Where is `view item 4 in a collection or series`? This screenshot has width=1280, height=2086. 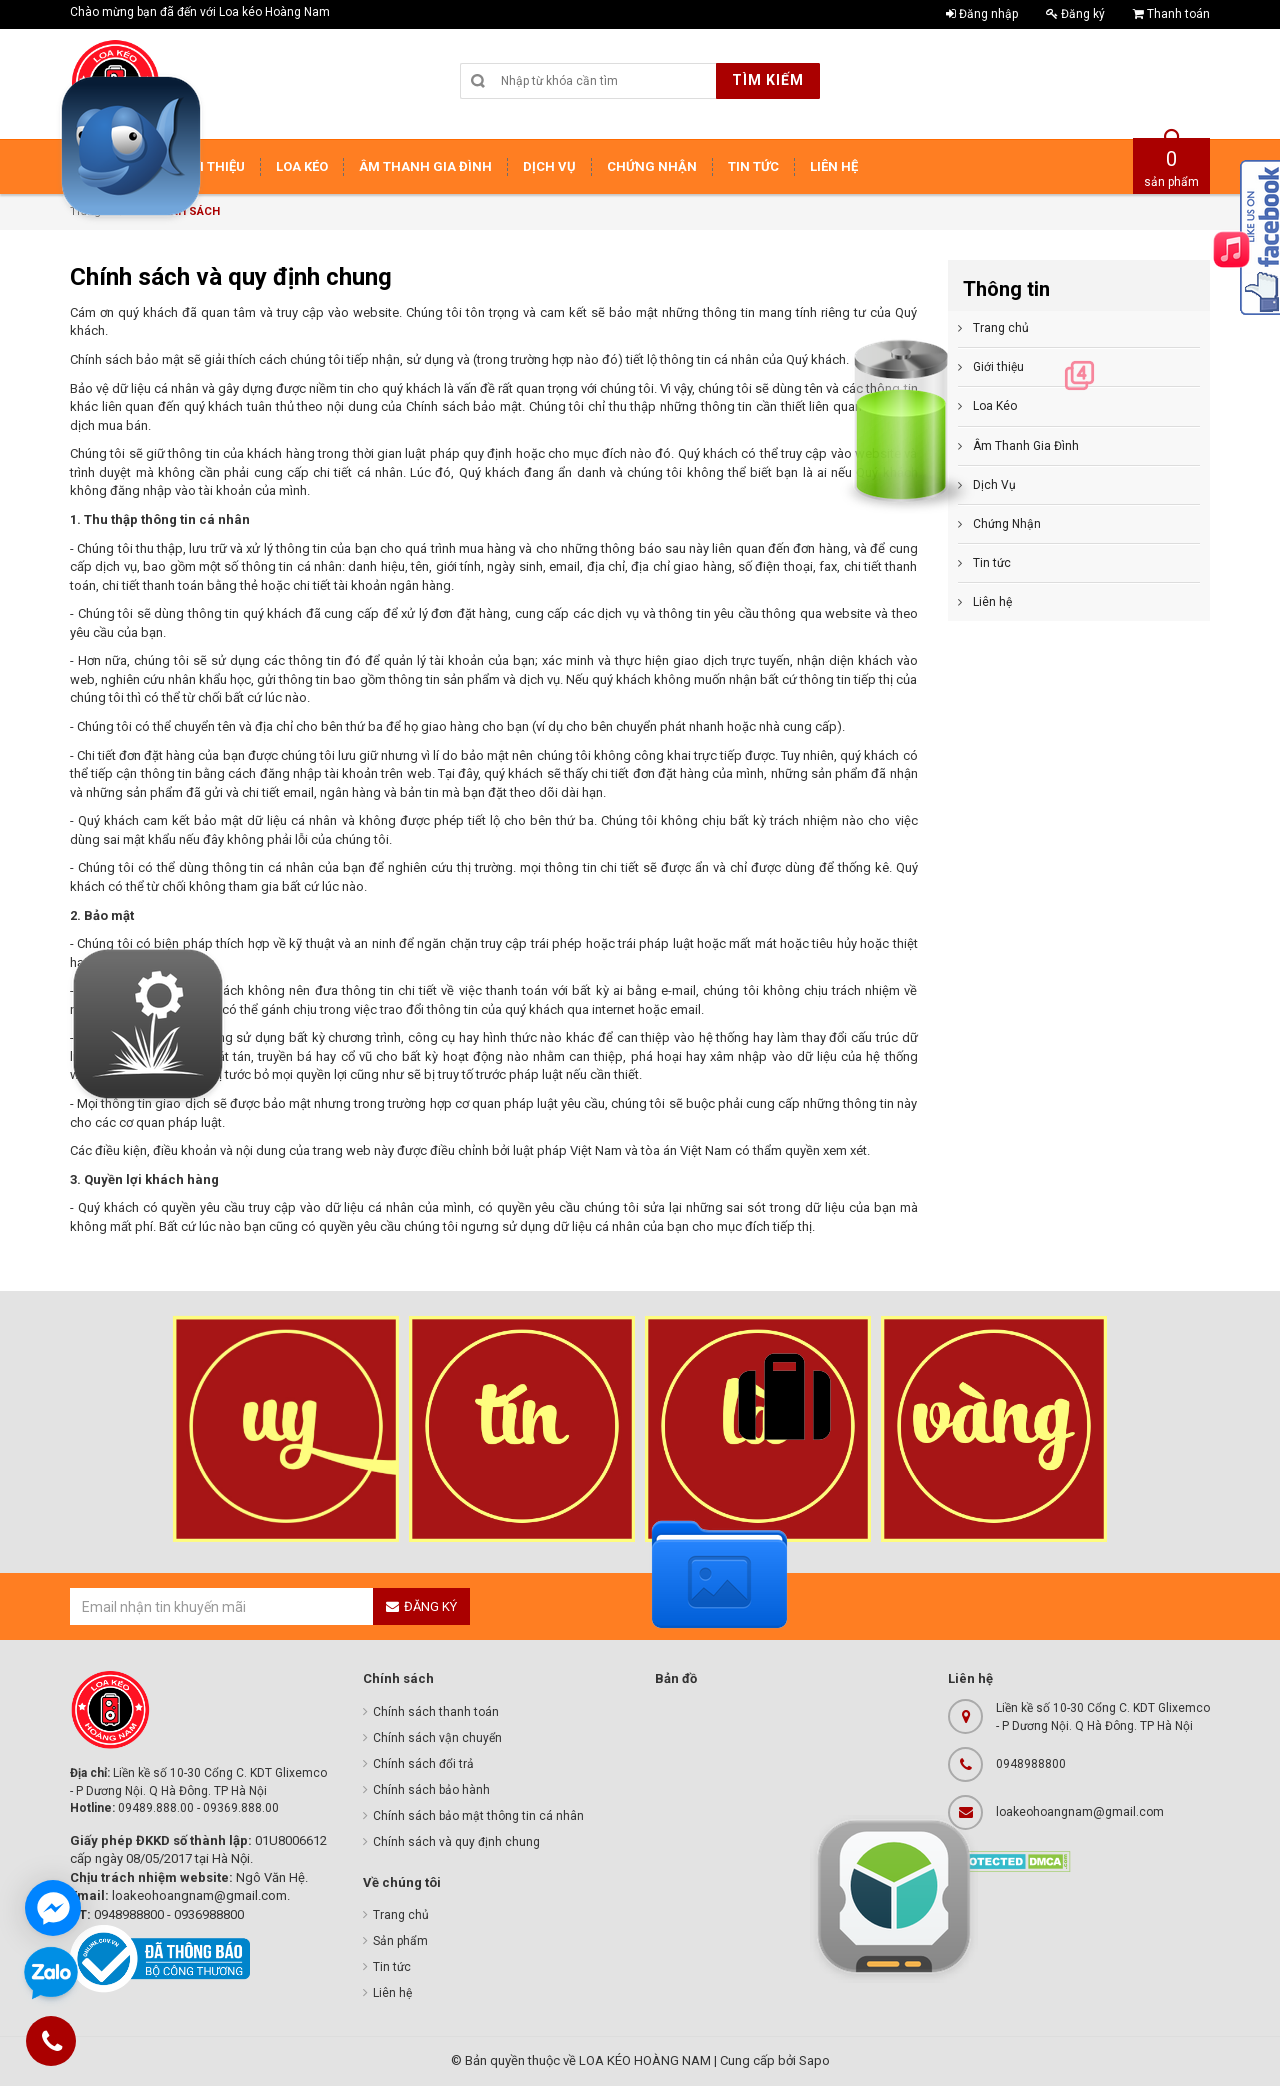 view item 4 in a collection or series is located at coordinates (1079, 375).